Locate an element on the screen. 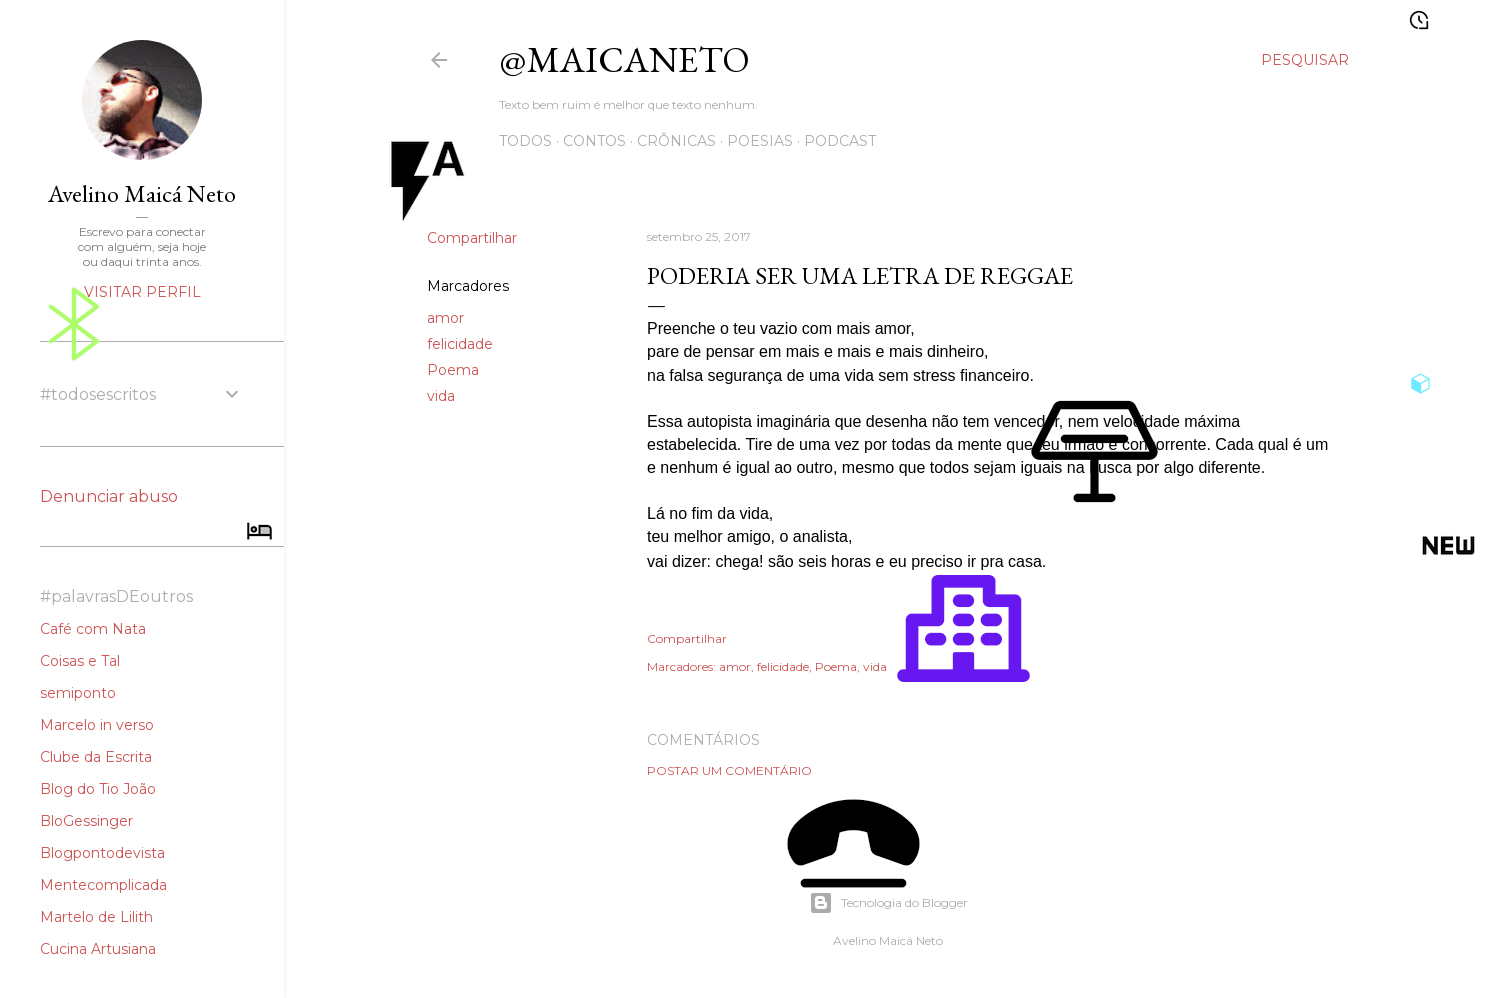 The width and height of the screenshot is (1492, 998). set camera flash to automatic mode is located at coordinates (425, 179).